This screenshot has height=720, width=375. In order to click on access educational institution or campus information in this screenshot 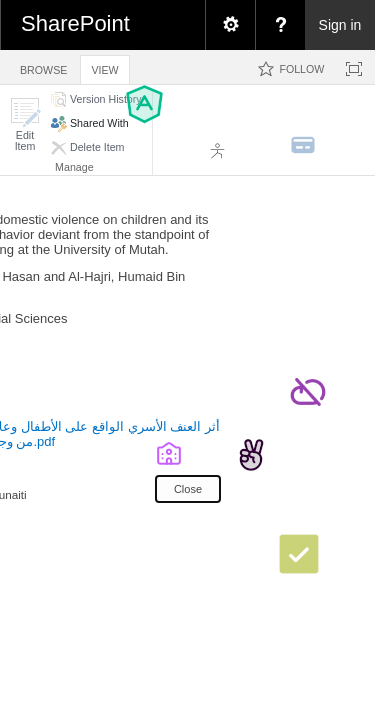, I will do `click(169, 454)`.